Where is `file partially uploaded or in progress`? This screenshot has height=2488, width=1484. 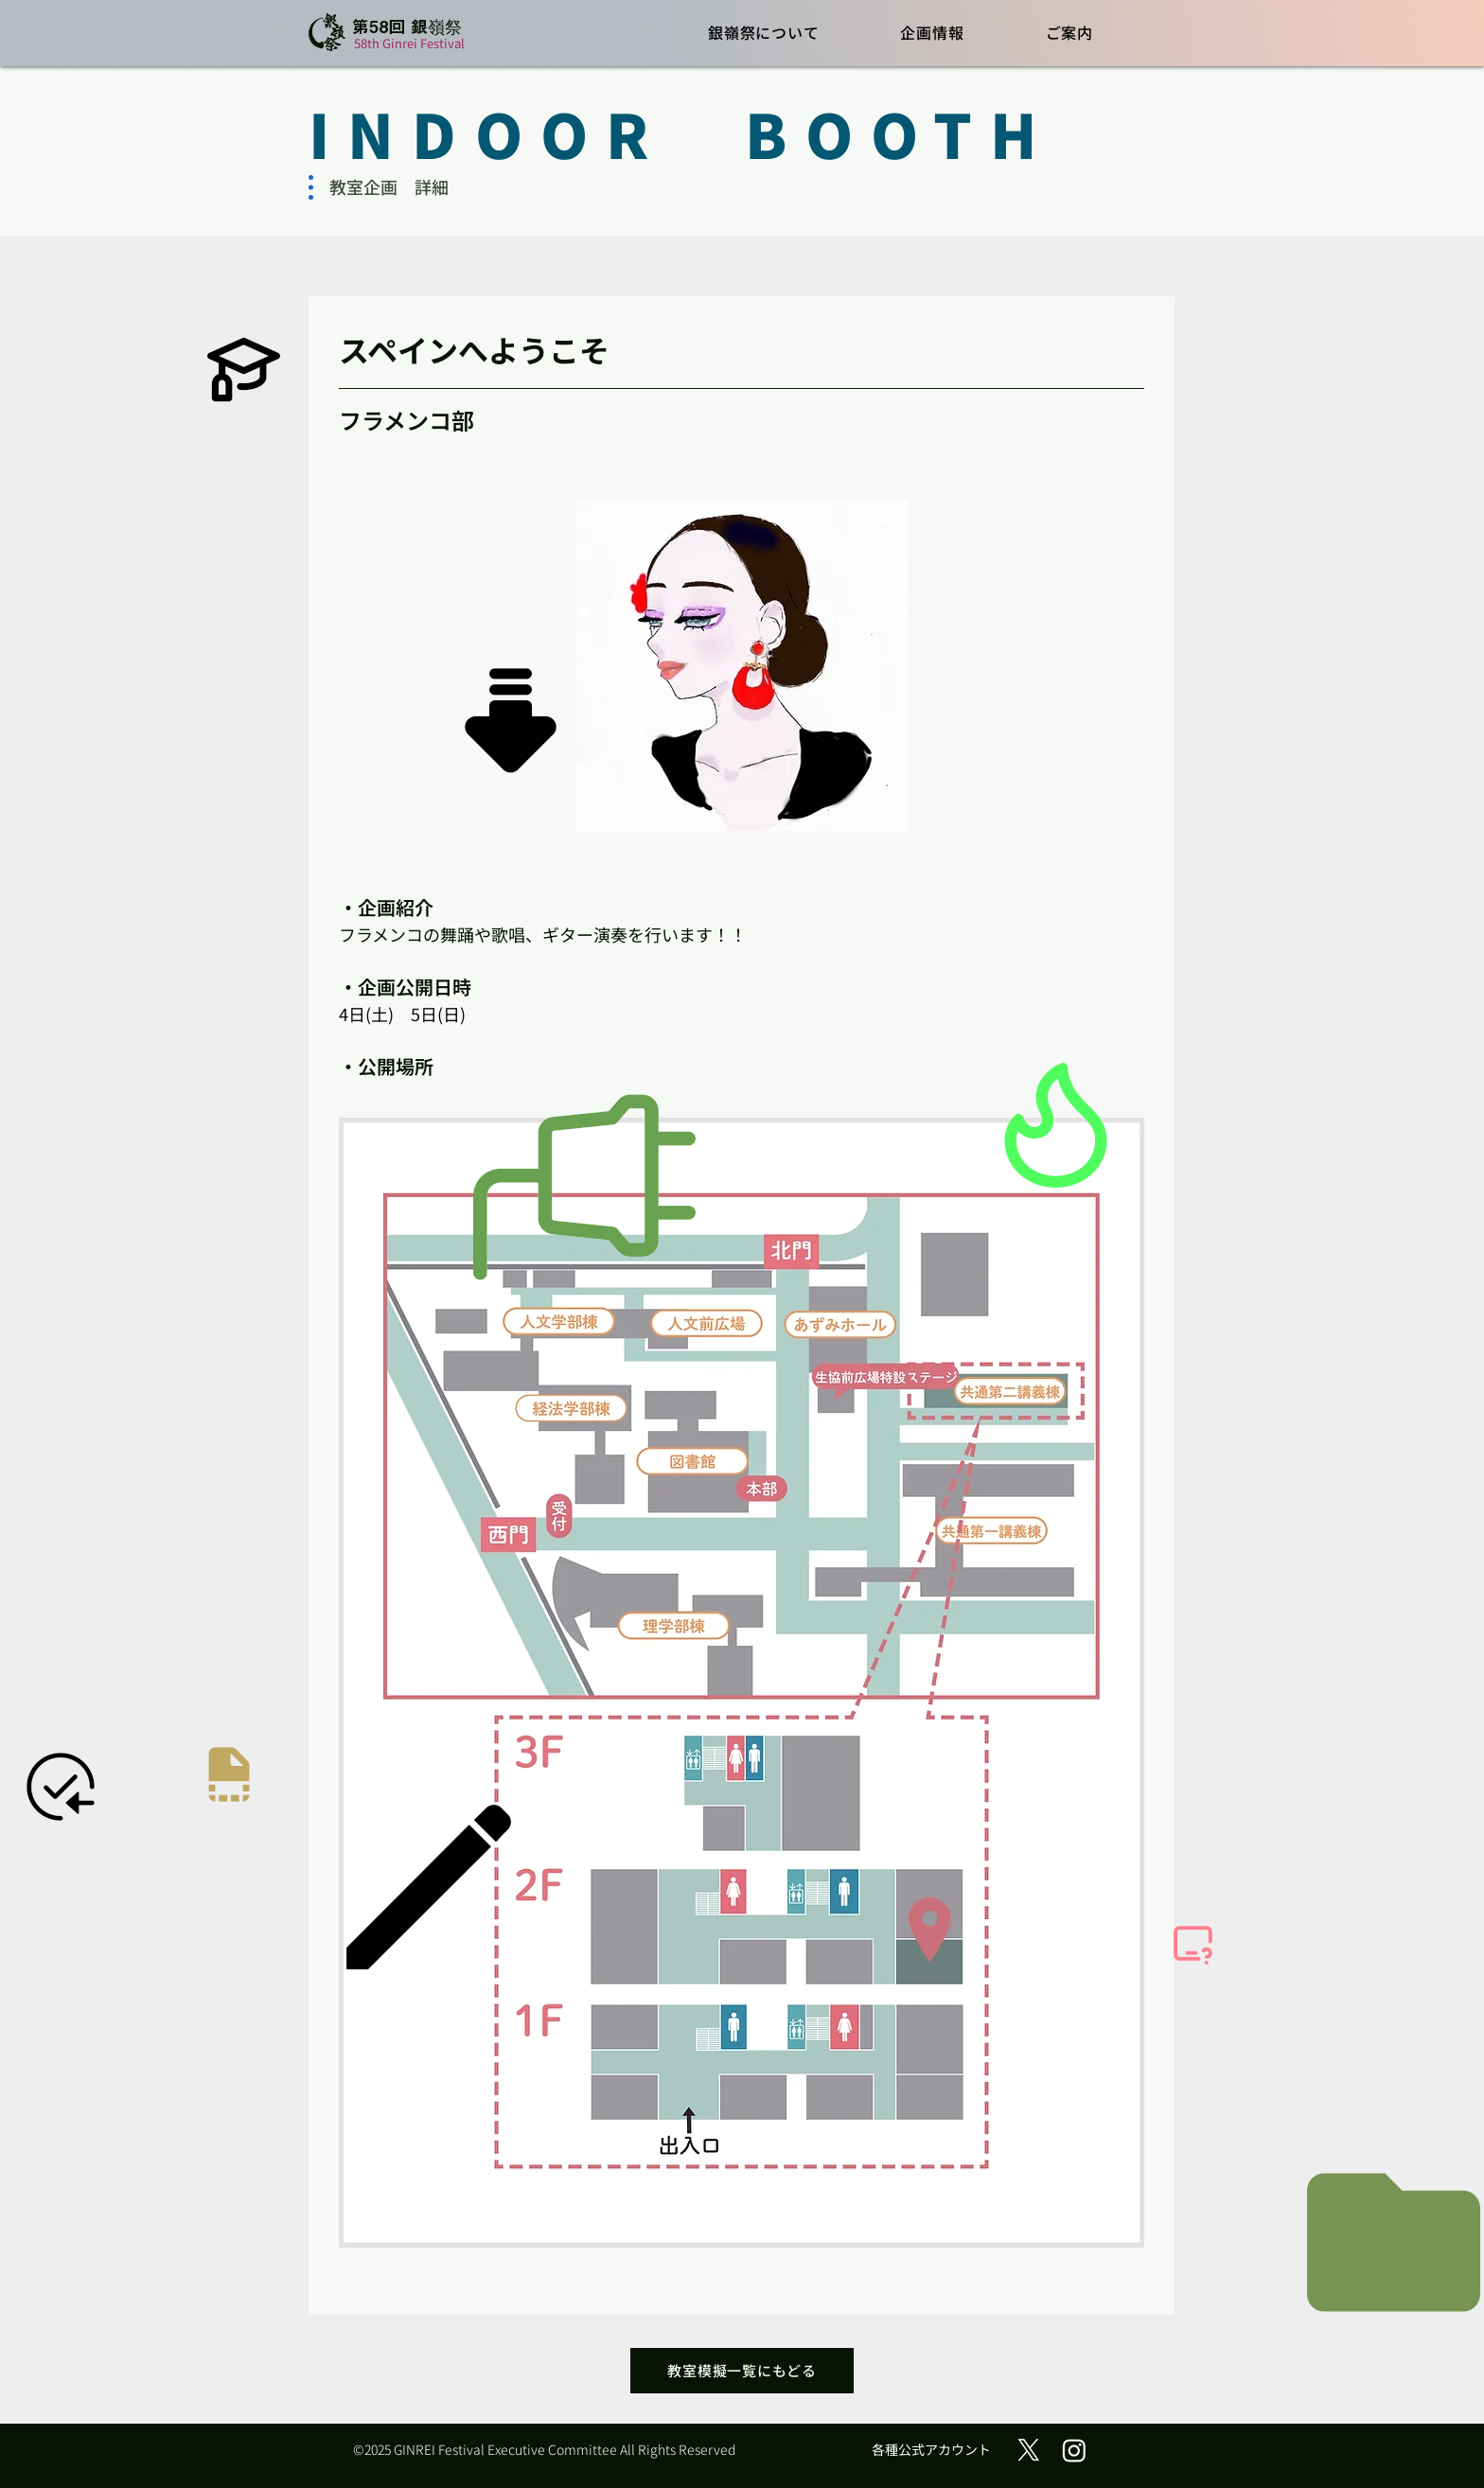
file partially uploaded or in progress is located at coordinates (229, 1774).